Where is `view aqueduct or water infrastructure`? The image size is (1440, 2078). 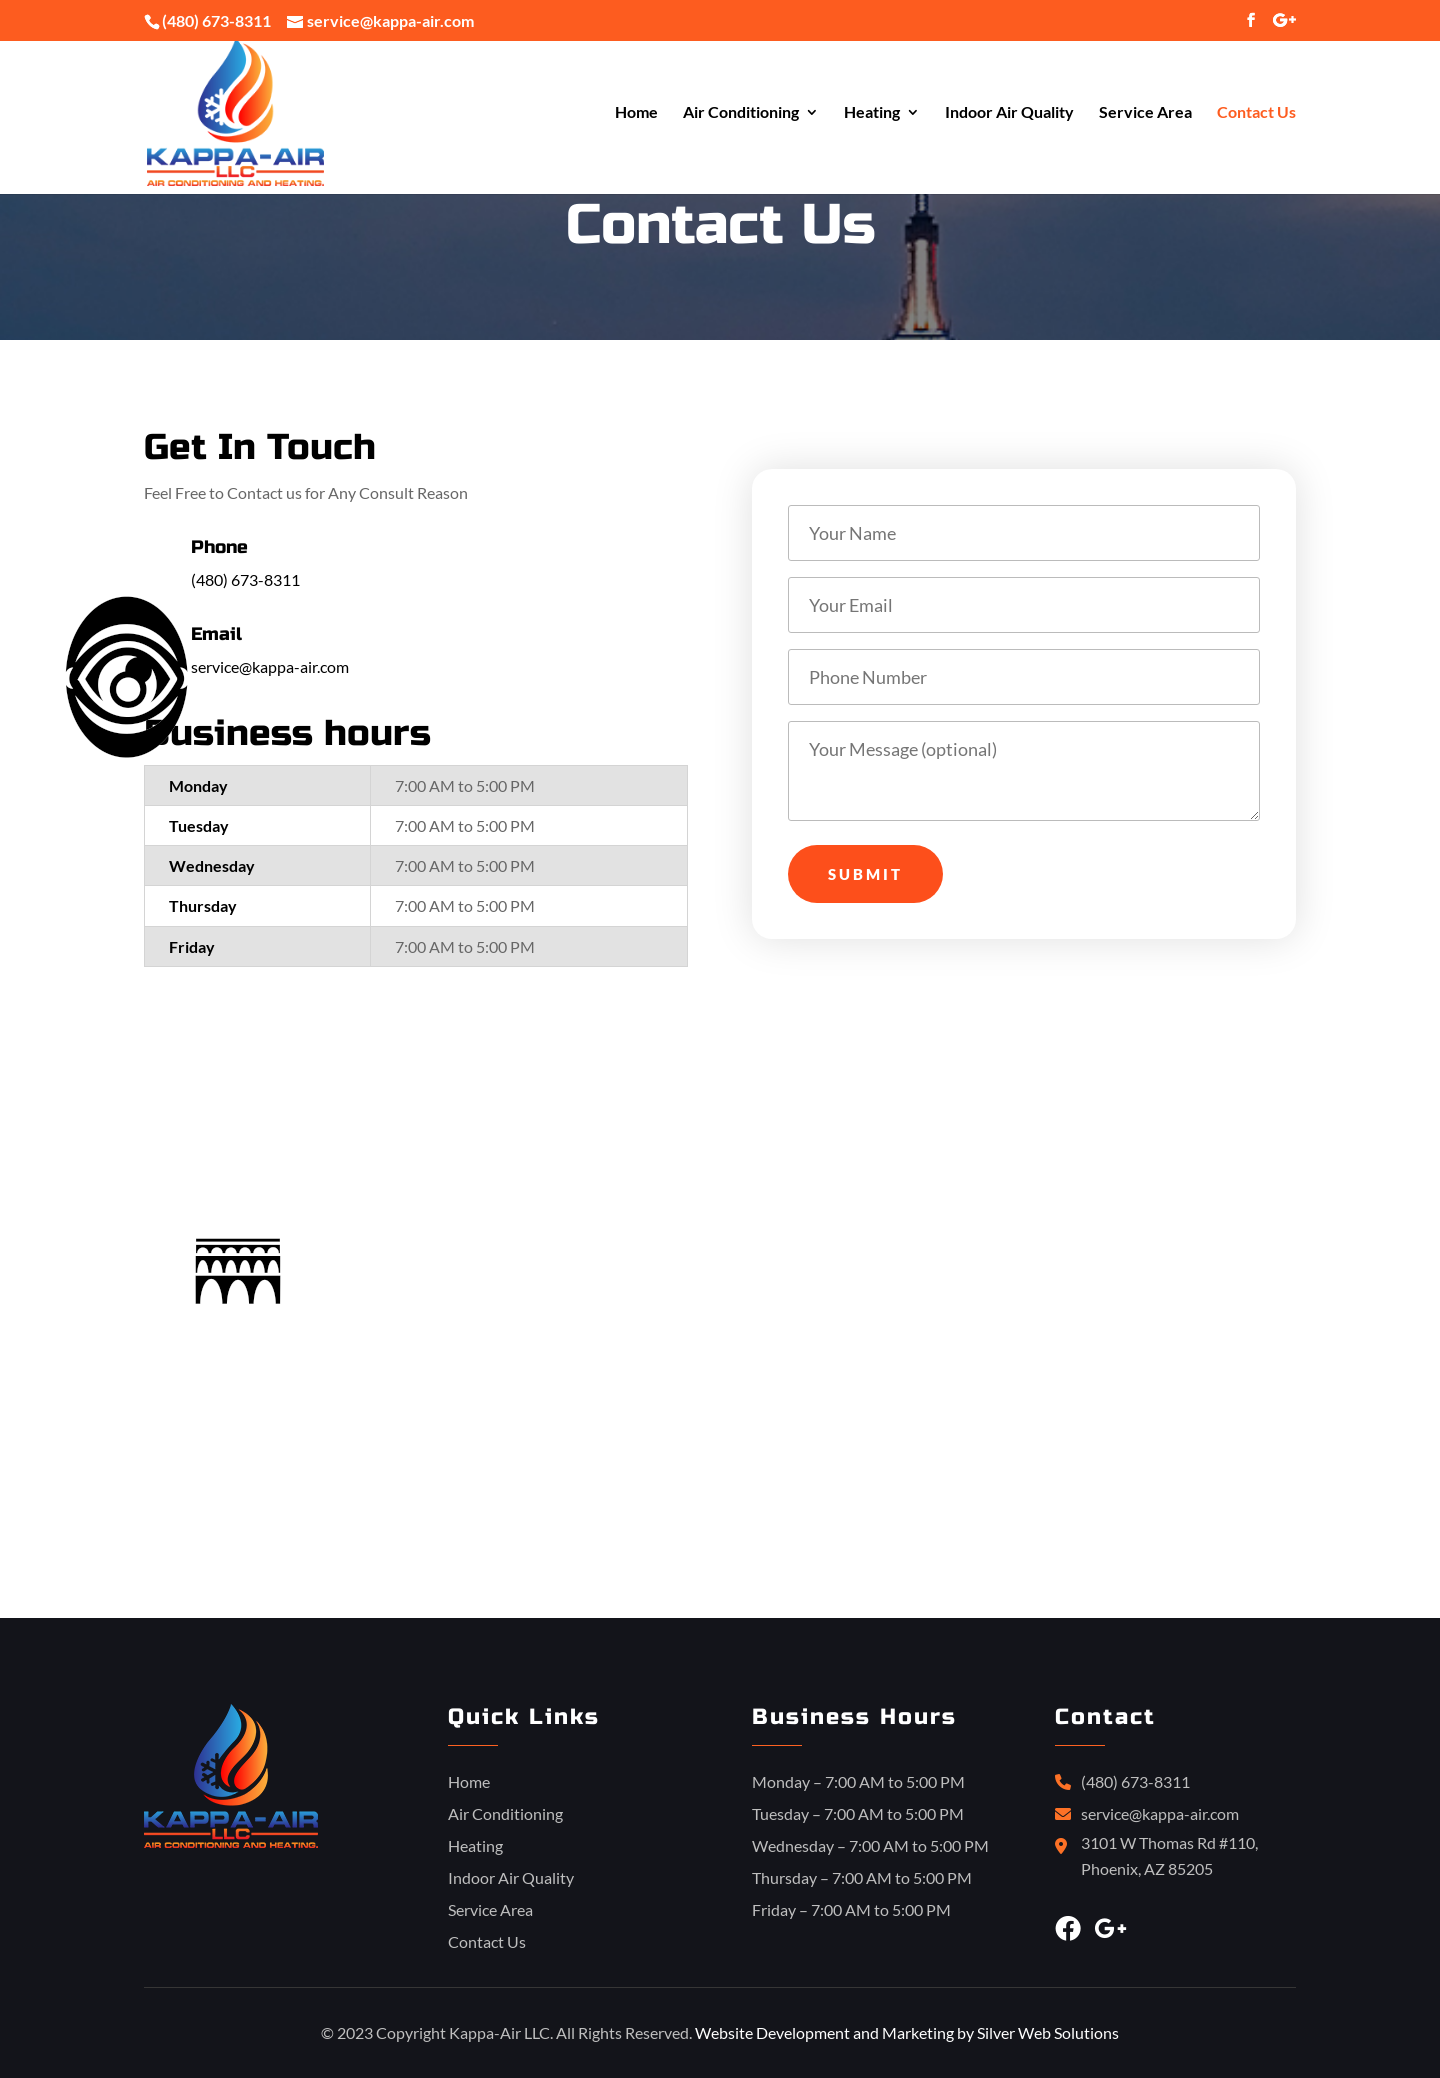 view aqueduct or water infrastructure is located at coordinates (238, 1263).